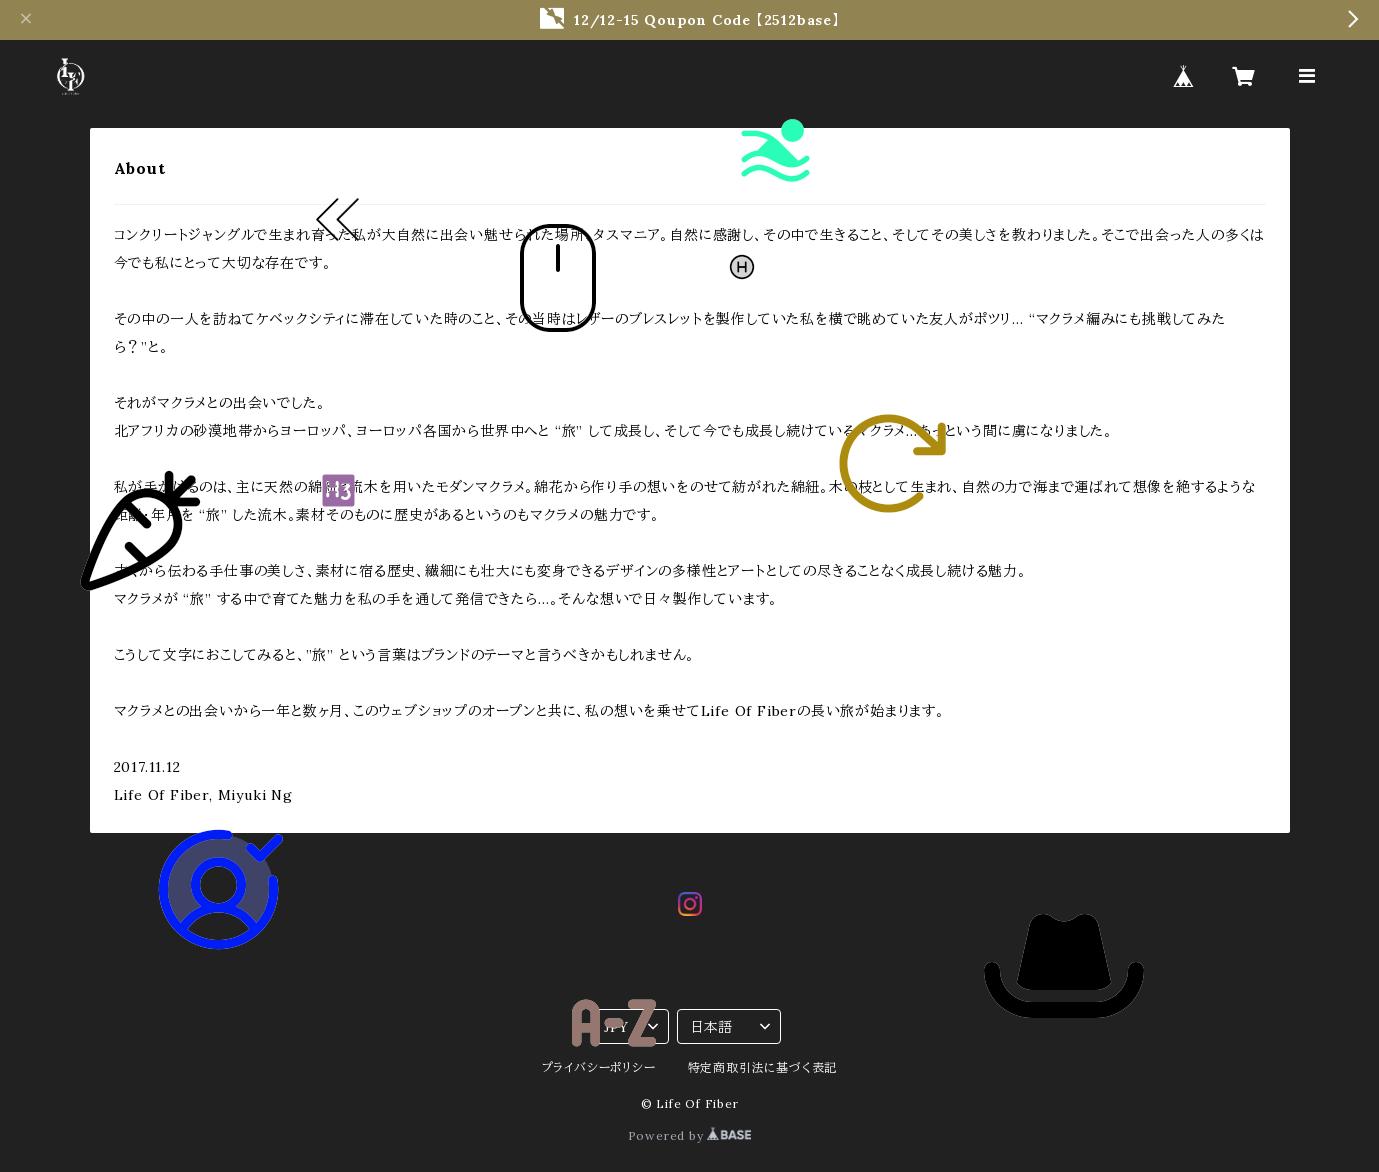 Image resolution: width=1379 pixels, height=1172 pixels. Describe the element at coordinates (218, 889) in the screenshot. I see `verified user profile` at that location.